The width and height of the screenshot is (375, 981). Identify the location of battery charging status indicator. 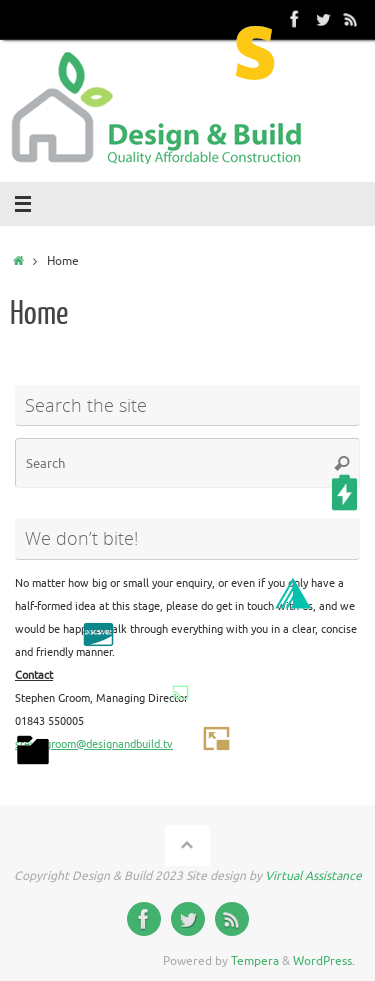
(344, 492).